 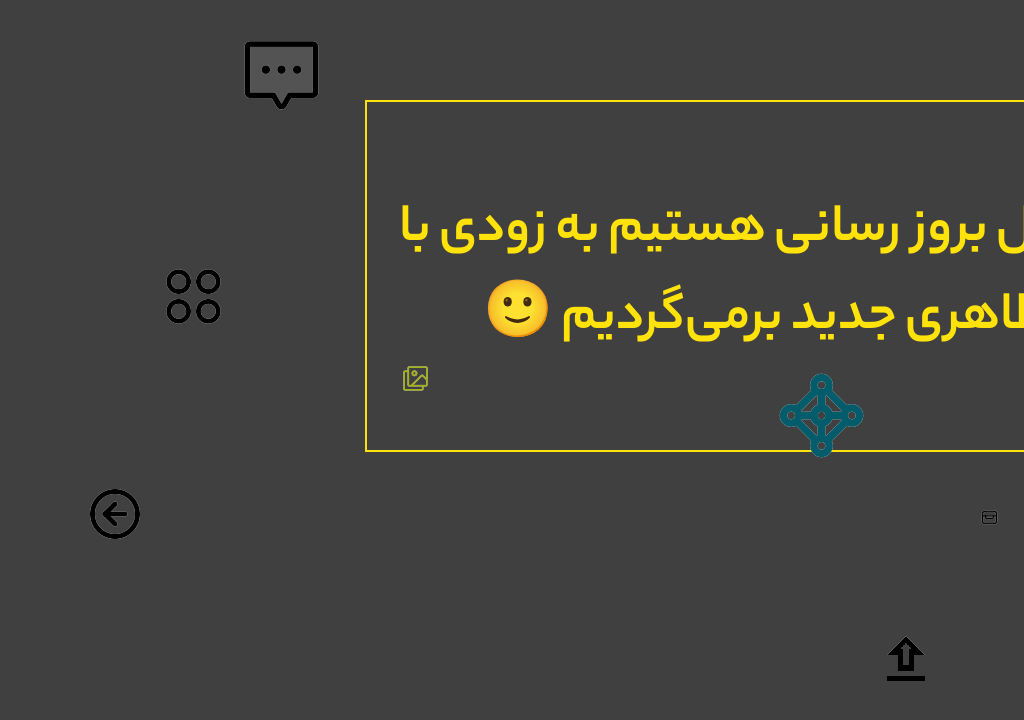 What do you see at coordinates (906, 660) in the screenshot?
I see `upload a file from your device` at bounding box center [906, 660].